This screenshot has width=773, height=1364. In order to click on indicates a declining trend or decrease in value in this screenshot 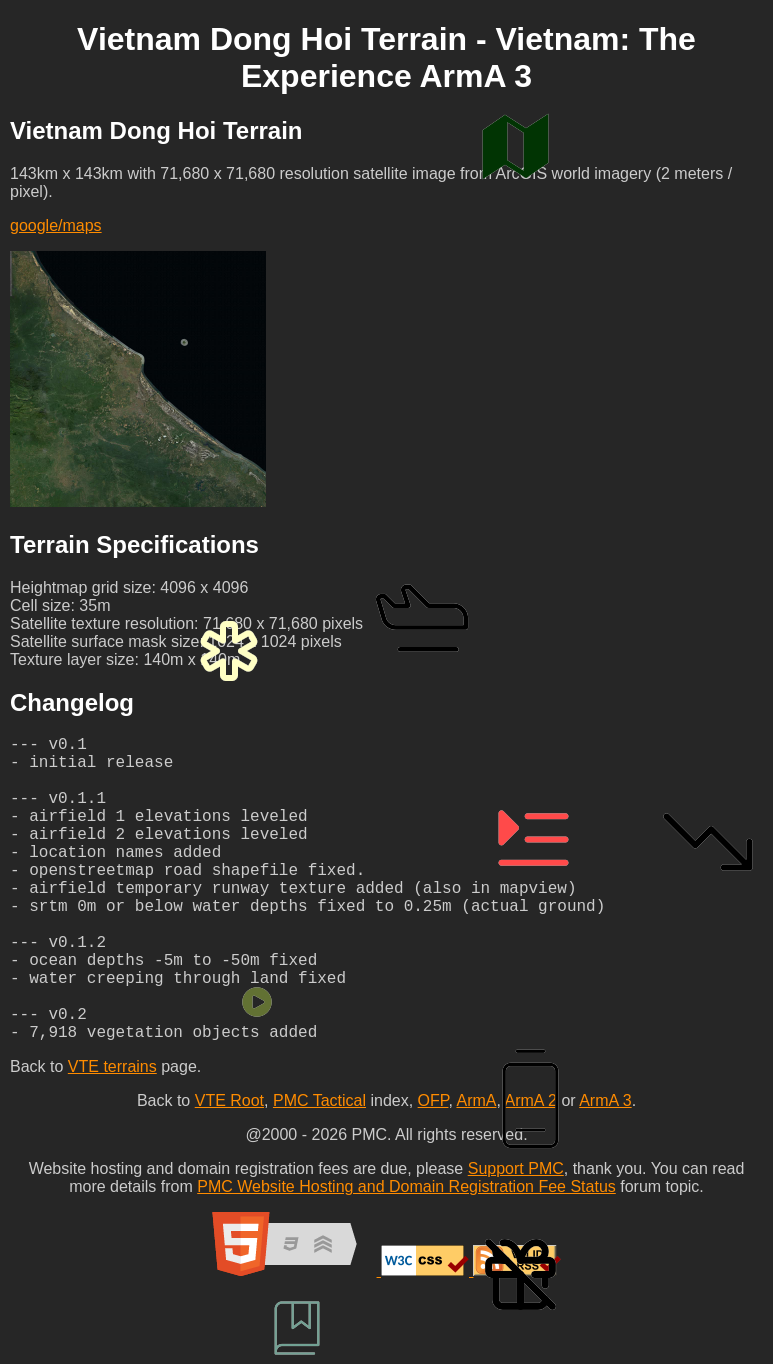, I will do `click(708, 842)`.